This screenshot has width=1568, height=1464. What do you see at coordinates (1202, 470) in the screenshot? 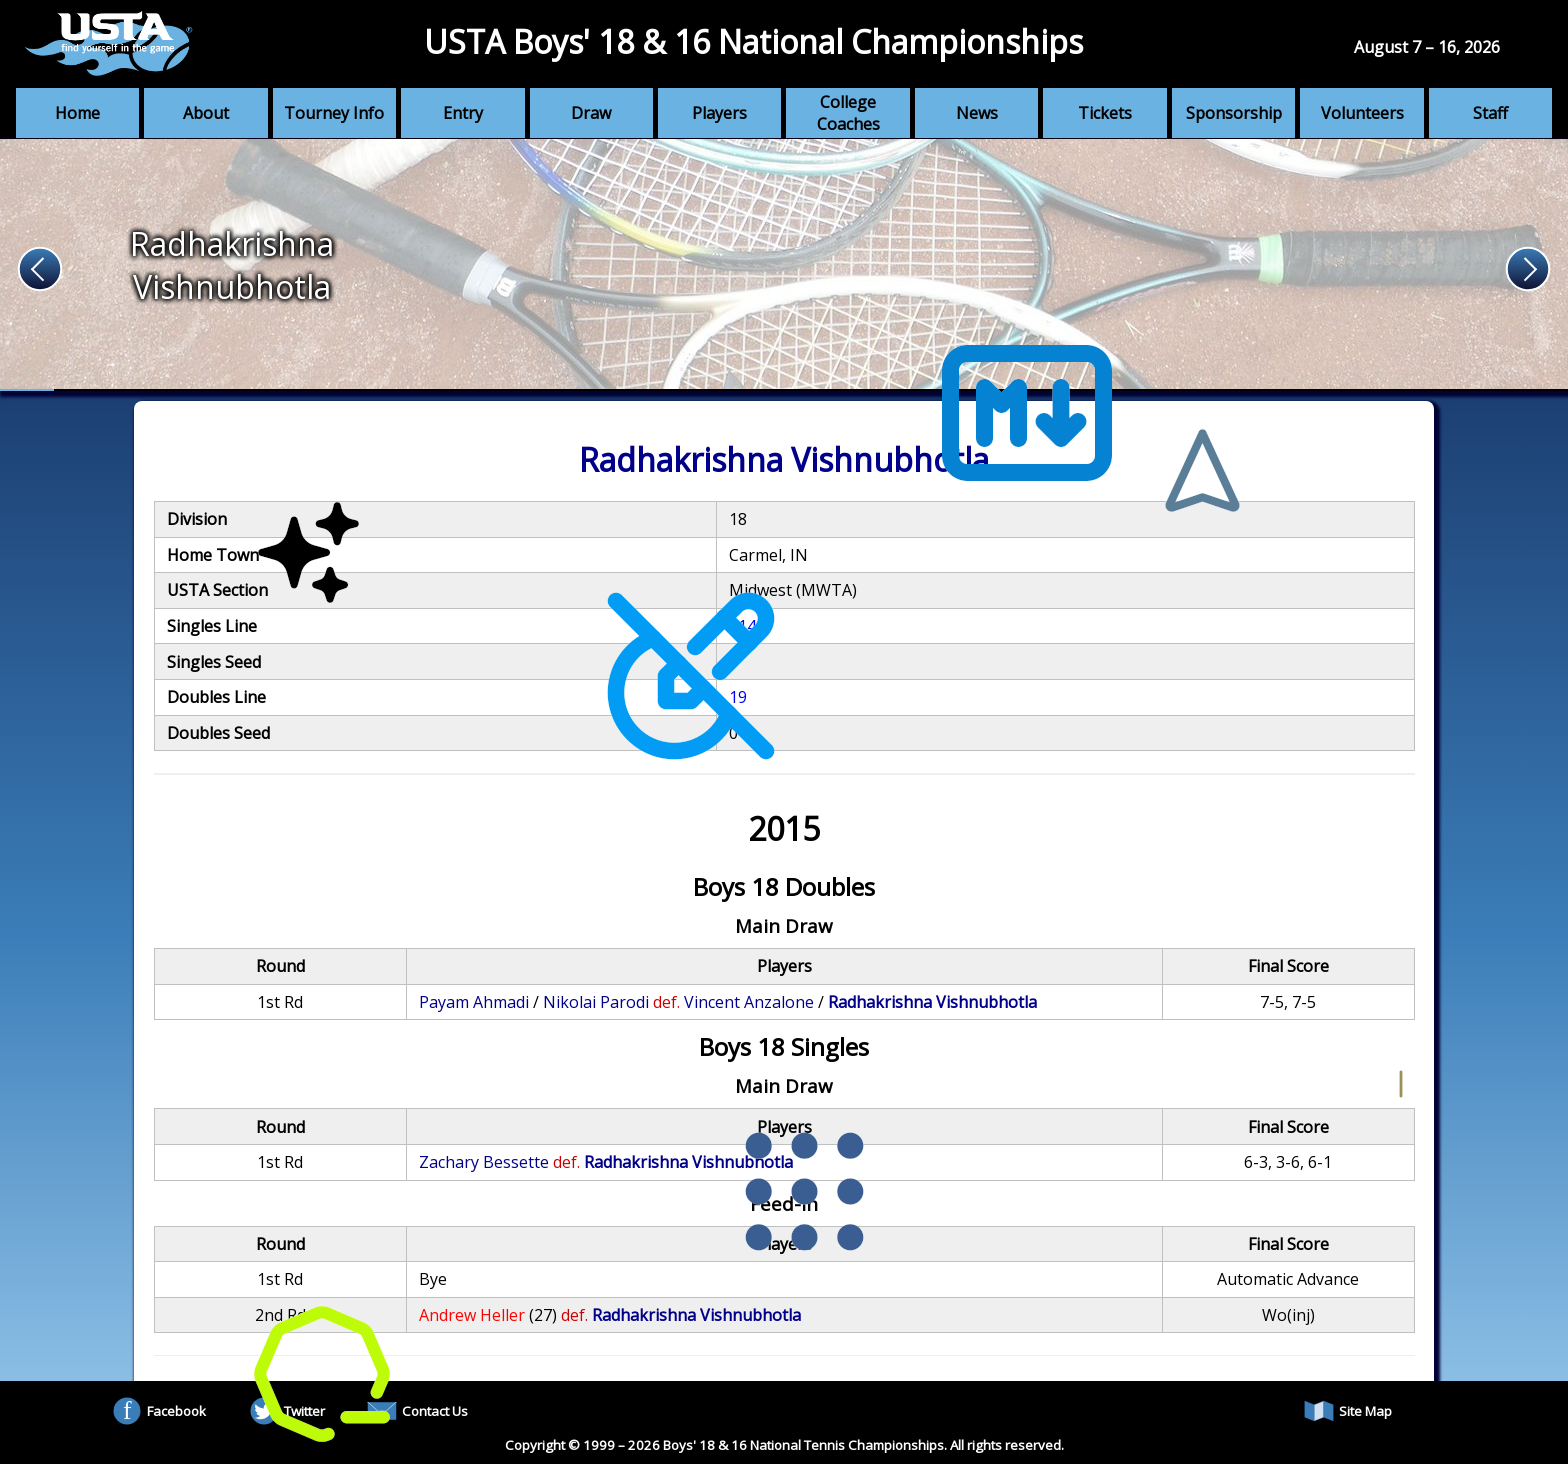
I see `navigate to current direction` at bounding box center [1202, 470].